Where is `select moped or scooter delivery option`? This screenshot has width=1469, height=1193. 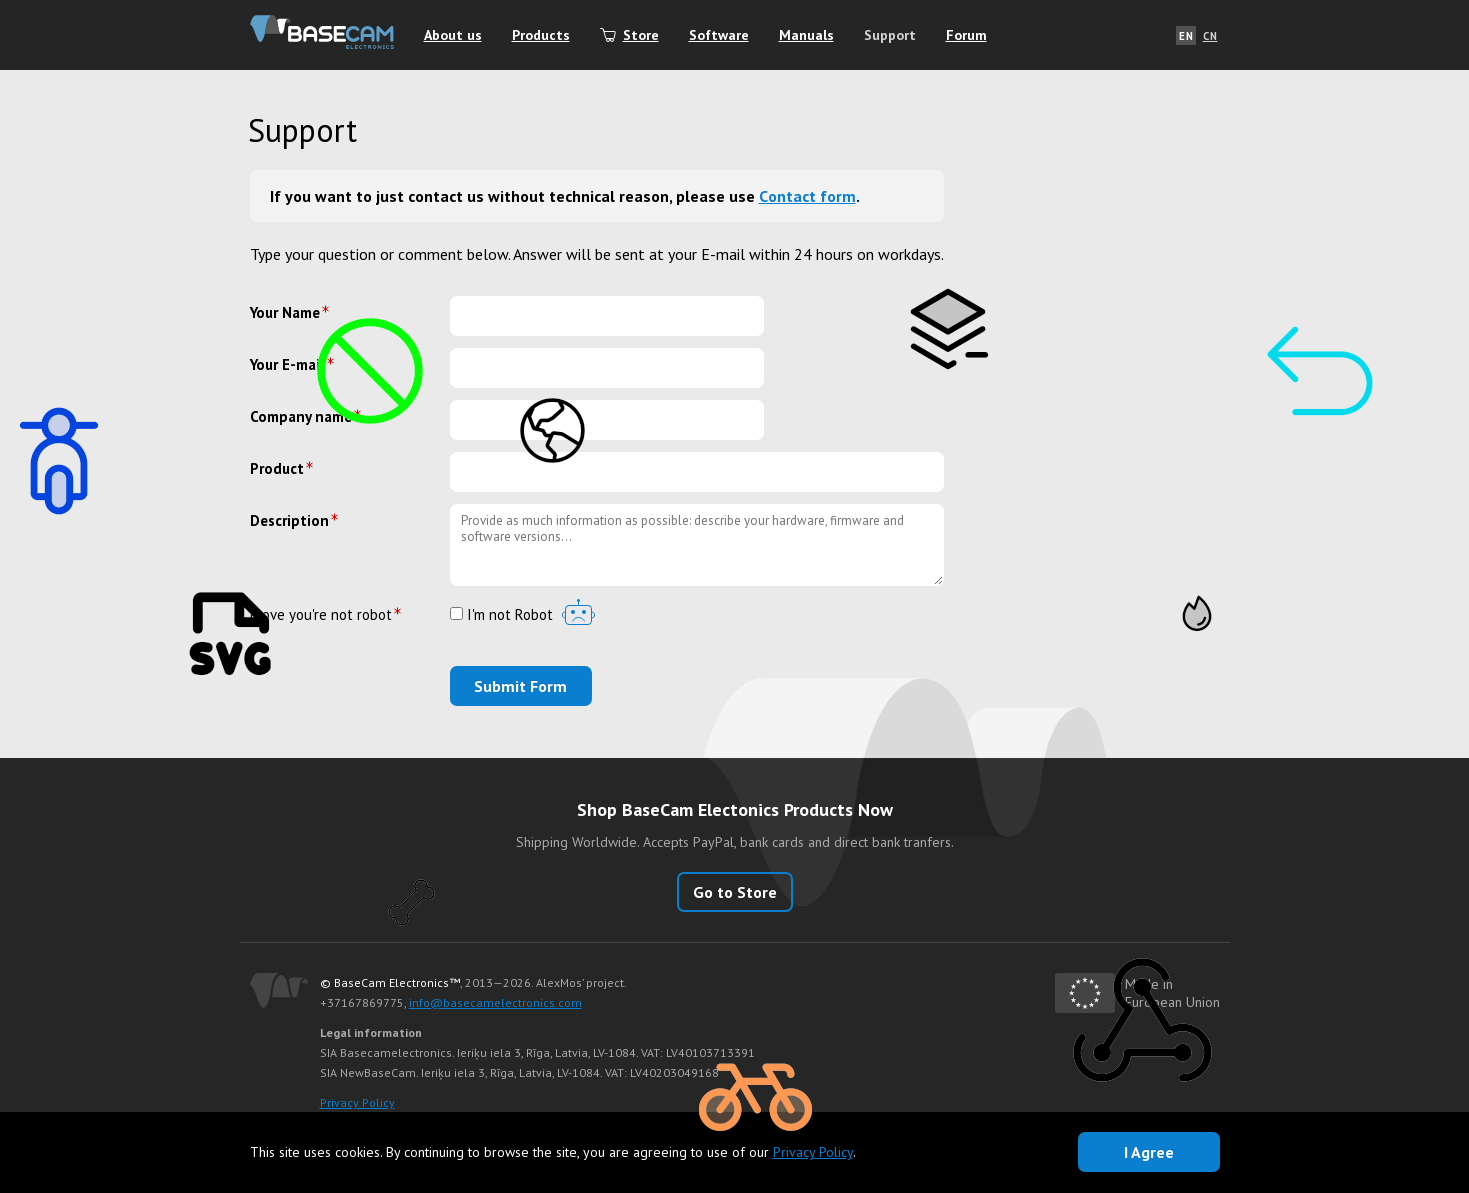
select moped or scooter delivery option is located at coordinates (59, 461).